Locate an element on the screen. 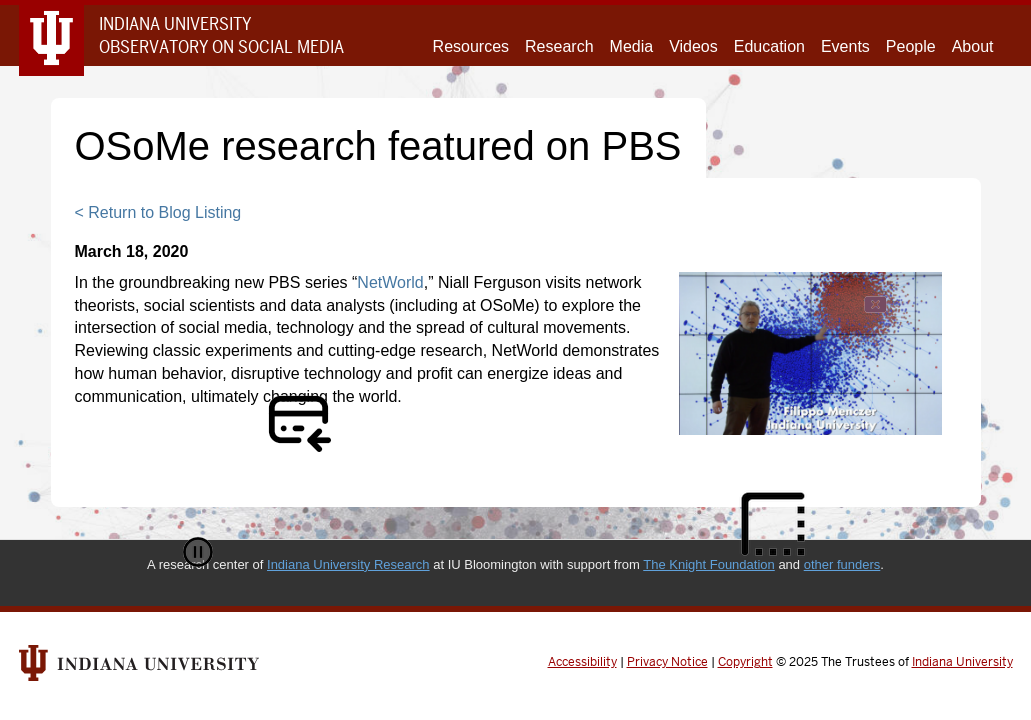 This screenshot has height=720, width=1031. request a refund to your card is located at coordinates (298, 419).